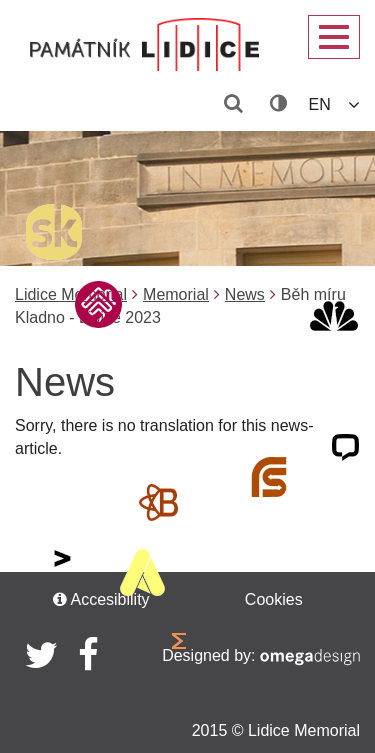 The height and width of the screenshot is (753, 375). What do you see at coordinates (158, 502) in the screenshot?
I see `react-bootstrap framework logo` at bounding box center [158, 502].